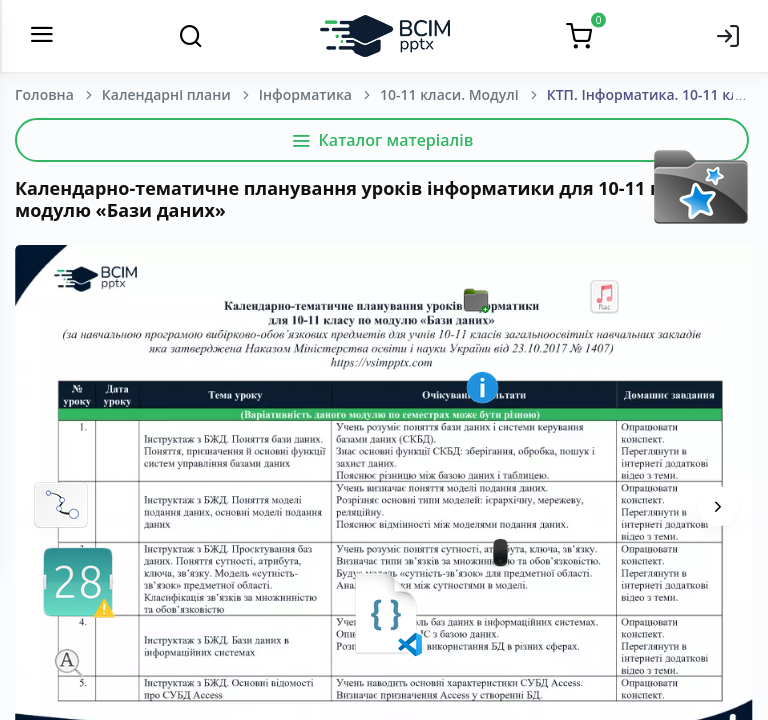 The image size is (768, 720). Describe the element at coordinates (386, 615) in the screenshot. I see `open a LESS stylesheet file in Visual Studio Code` at that location.